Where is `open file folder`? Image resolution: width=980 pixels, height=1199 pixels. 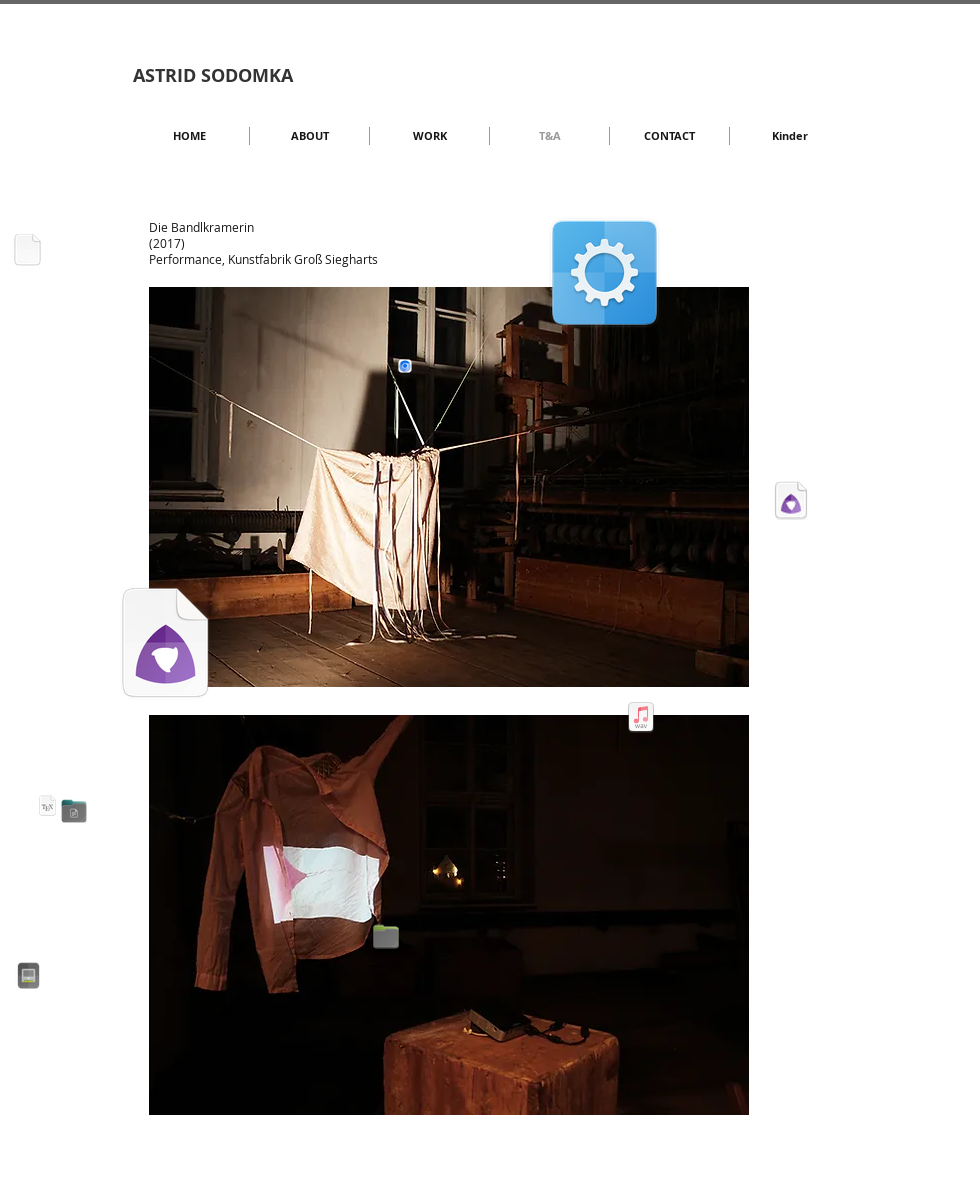
open file folder is located at coordinates (386, 936).